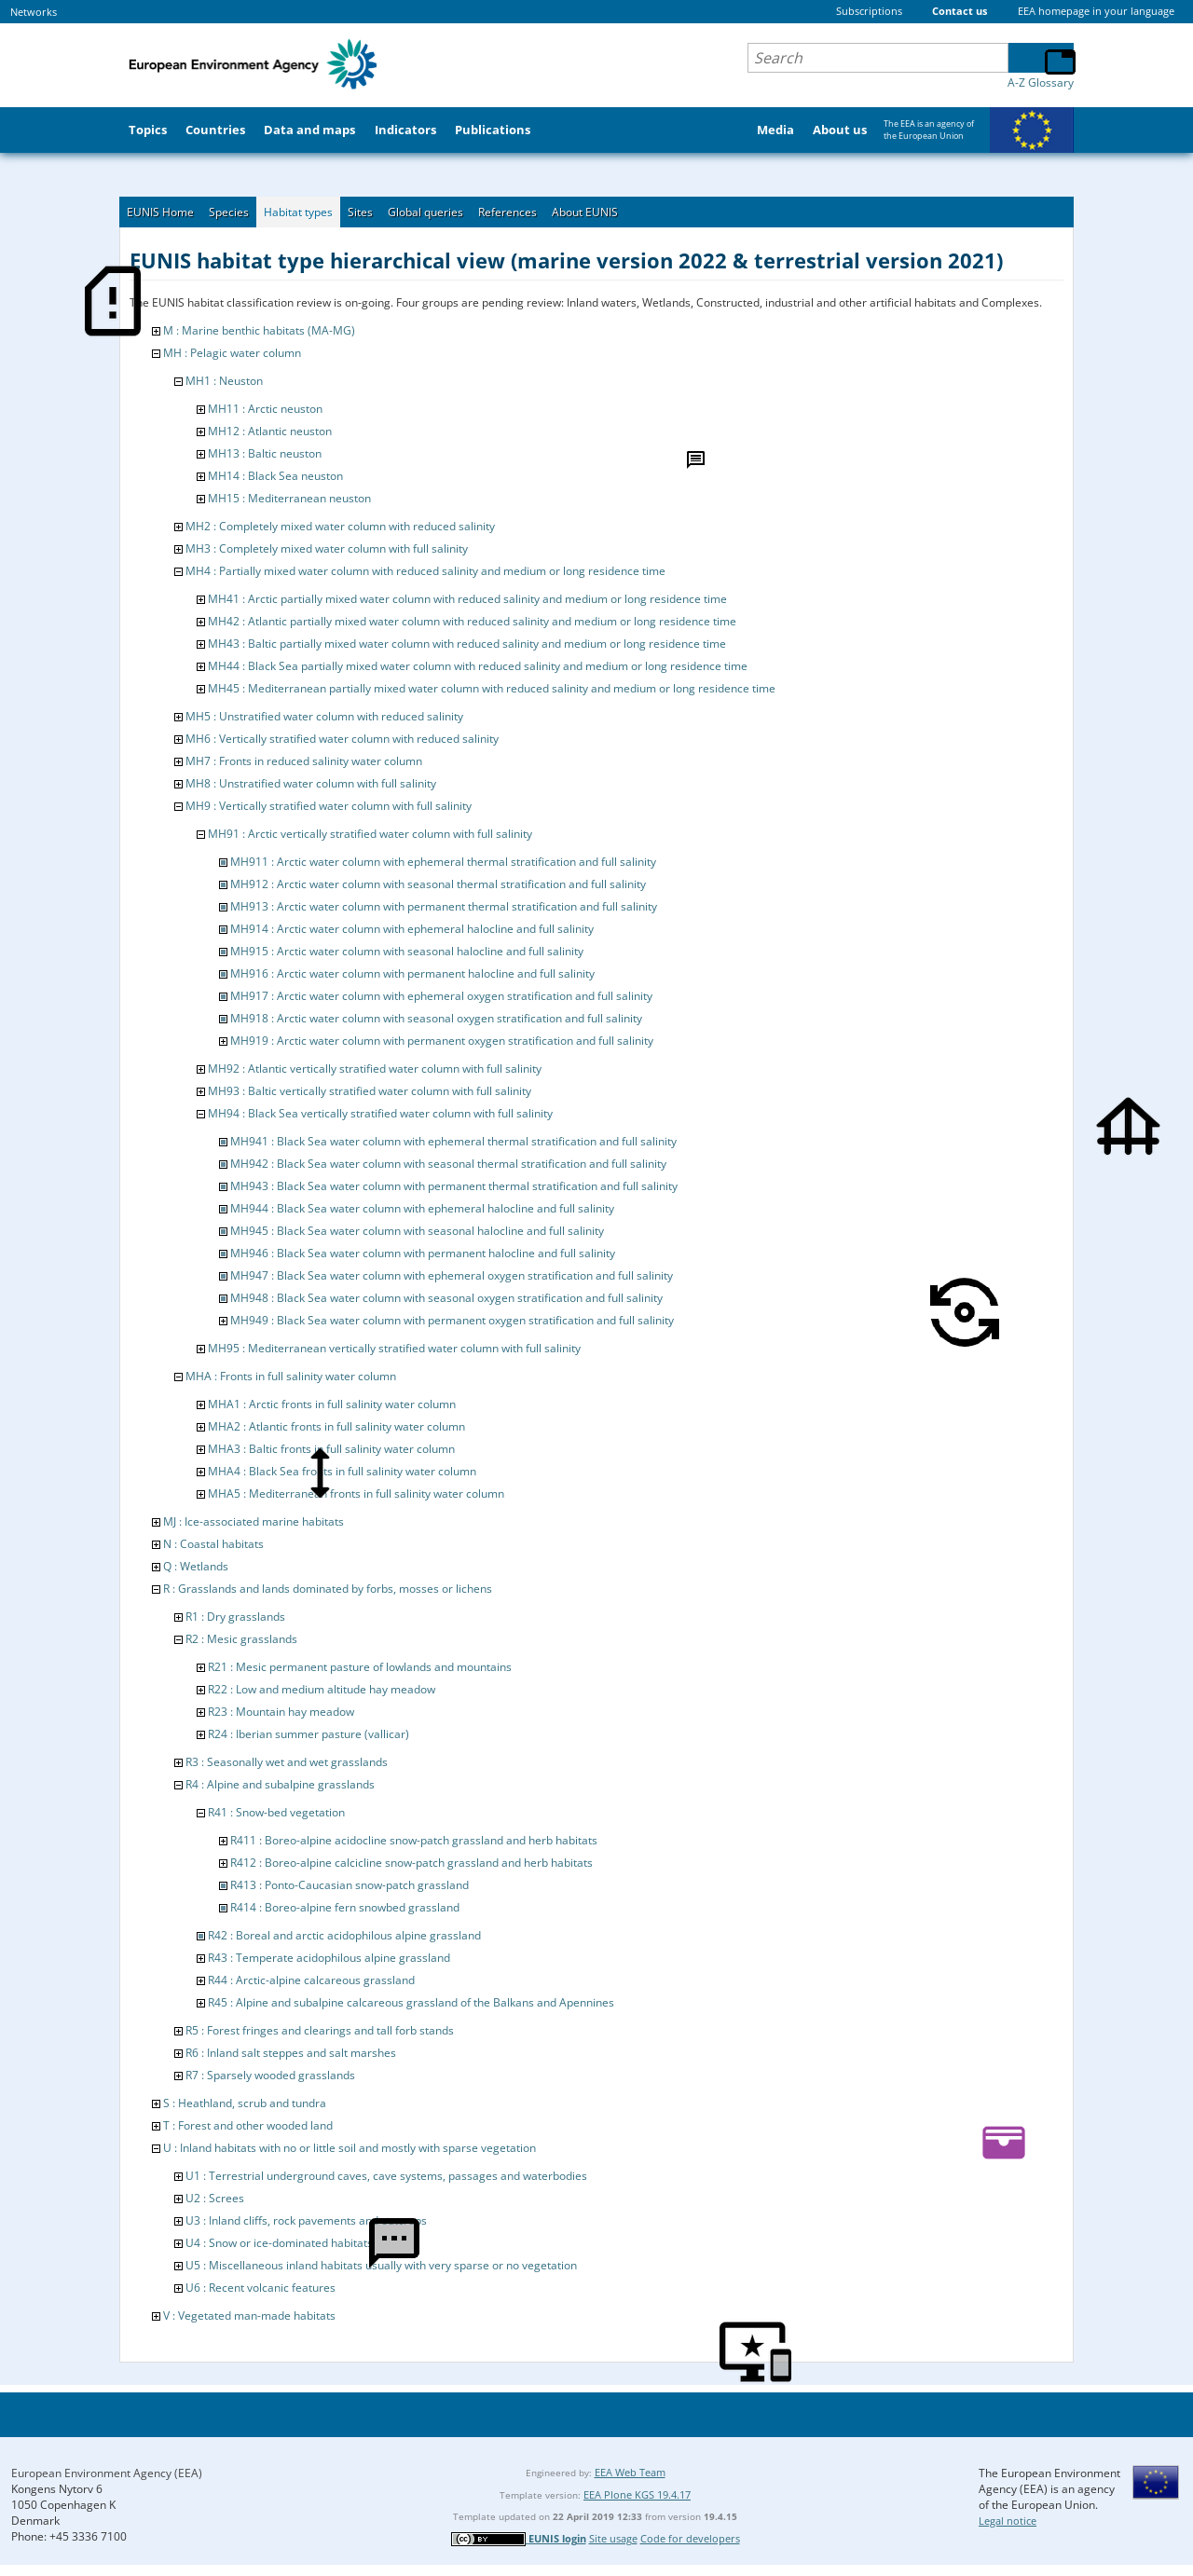  What do you see at coordinates (394, 2243) in the screenshot?
I see `open text messages` at bounding box center [394, 2243].